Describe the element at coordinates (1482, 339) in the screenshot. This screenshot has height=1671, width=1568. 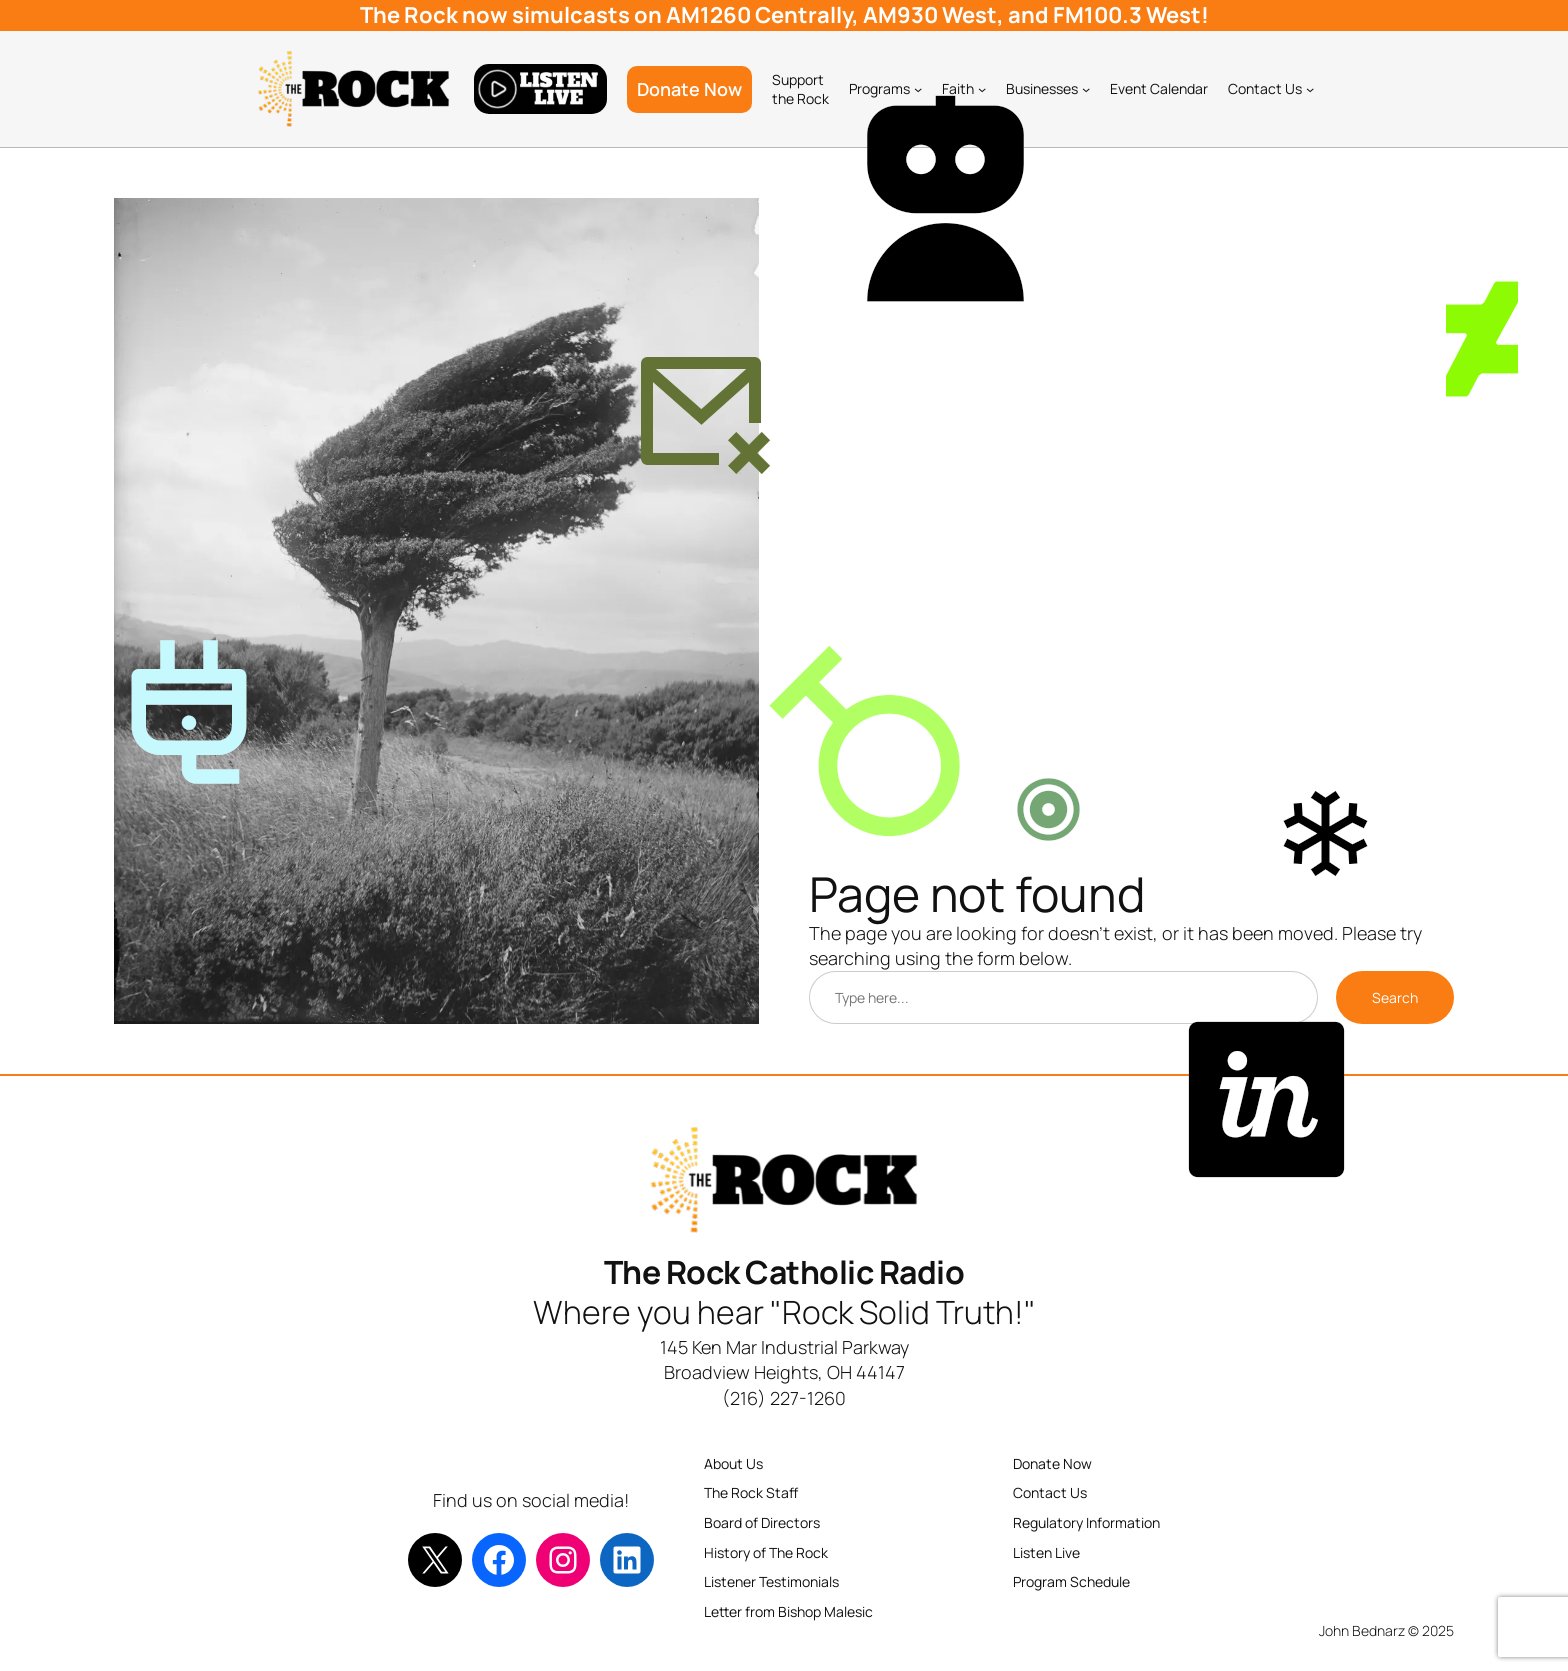
I see `visit deviantart profile or page` at that location.